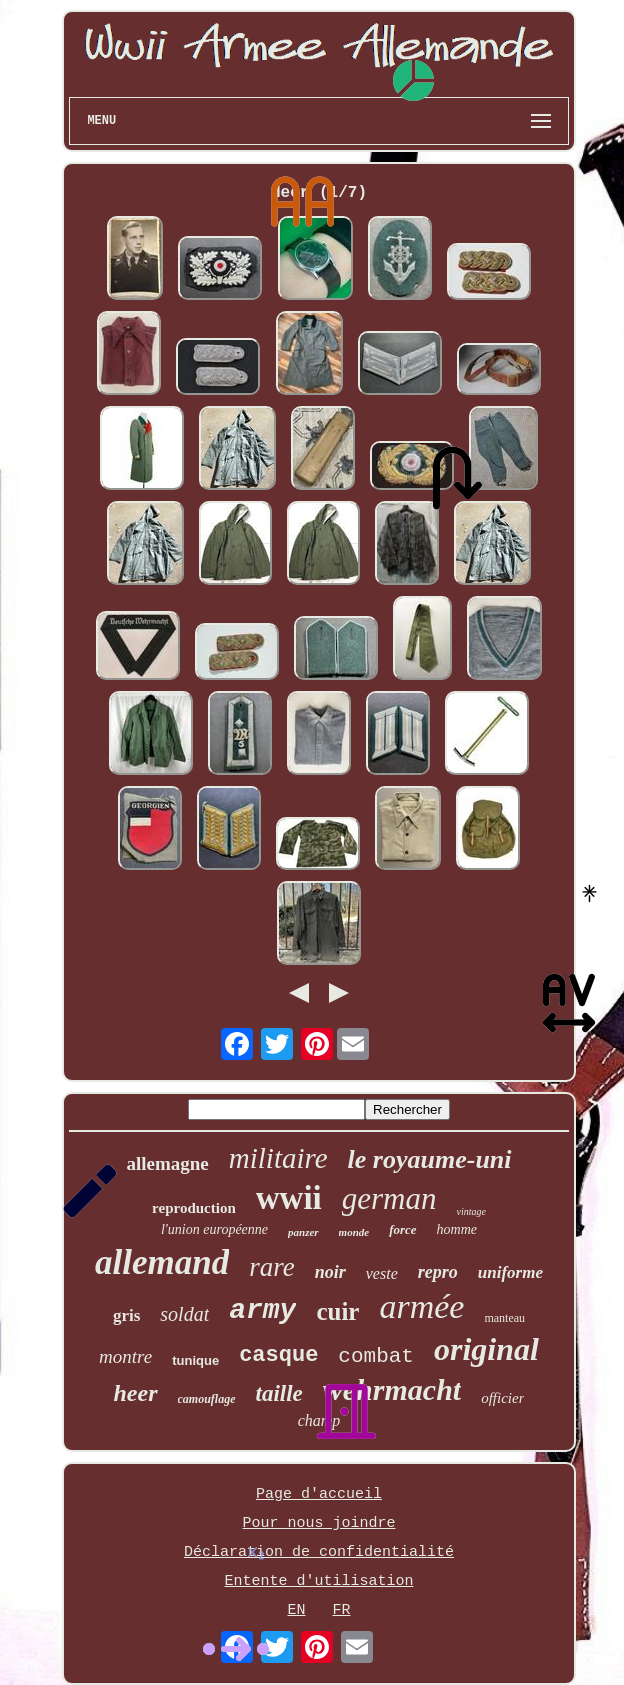 This screenshot has height=1685, width=624. Describe the element at coordinates (413, 80) in the screenshot. I see `view data breakdown by category` at that location.